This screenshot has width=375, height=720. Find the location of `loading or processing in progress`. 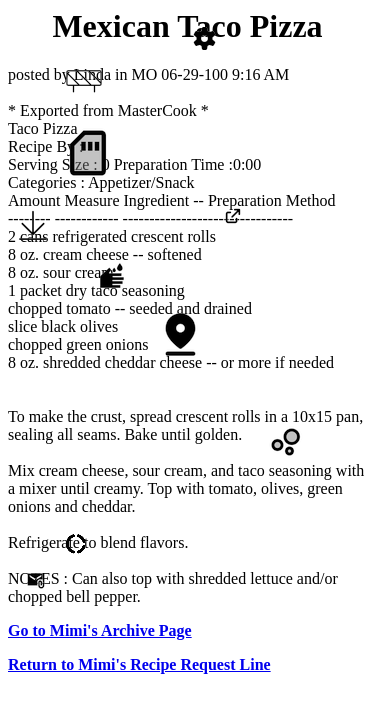

loading or processing in progress is located at coordinates (76, 544).